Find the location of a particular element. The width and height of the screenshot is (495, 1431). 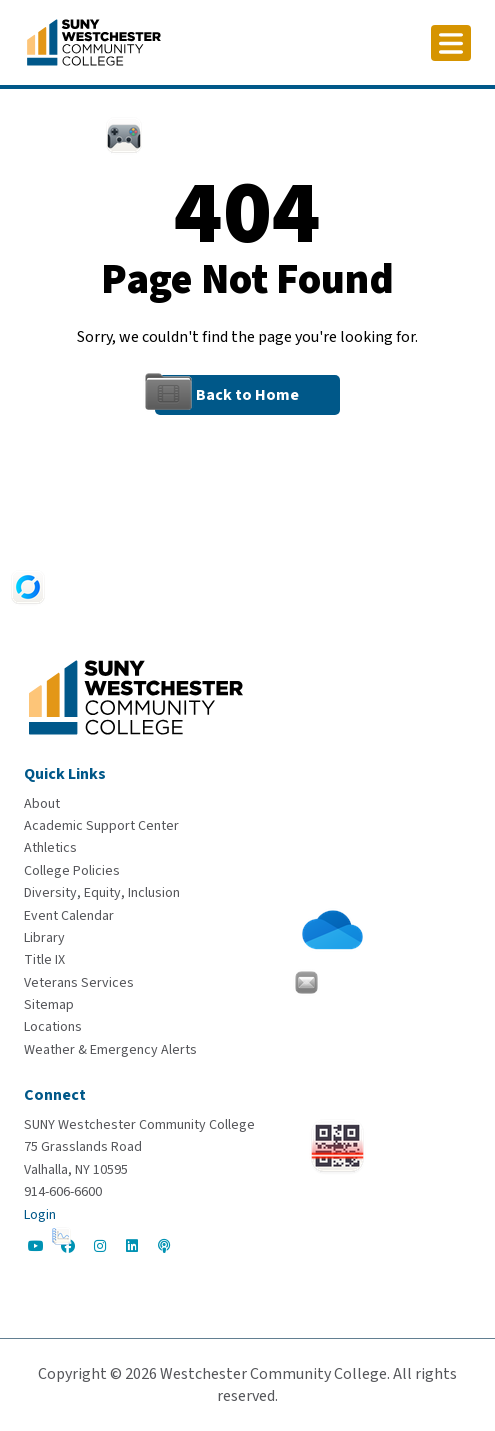

game controller input device settings is located at coordinates (124, 135).